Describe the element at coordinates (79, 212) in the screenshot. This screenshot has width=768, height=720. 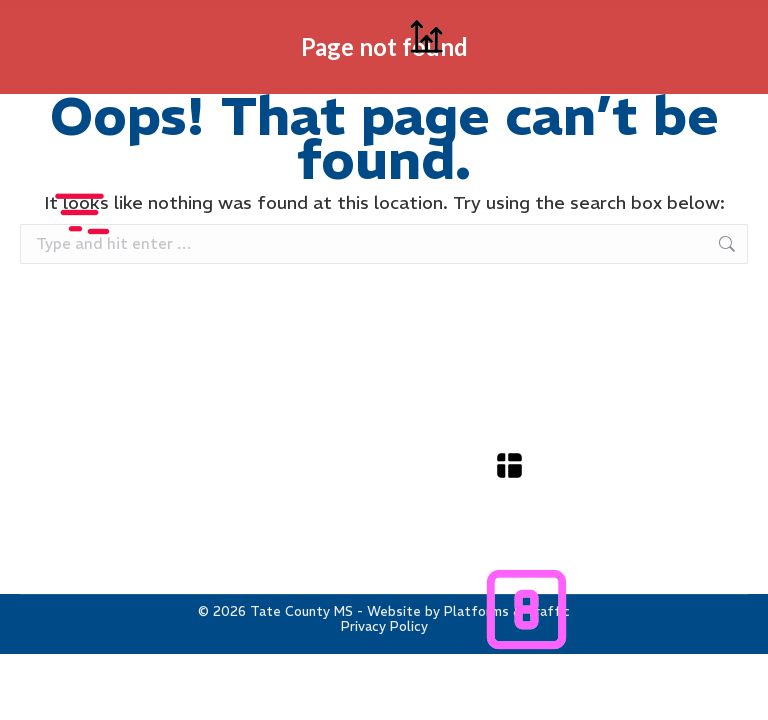
I see `remove a filter from current view` at that location.